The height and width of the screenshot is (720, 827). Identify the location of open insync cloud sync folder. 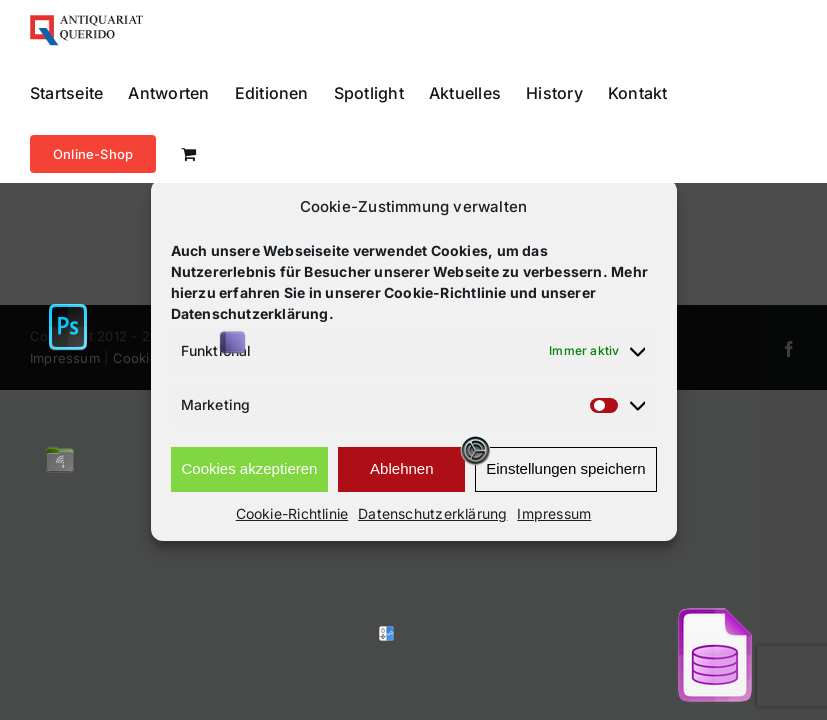
(60, 459).